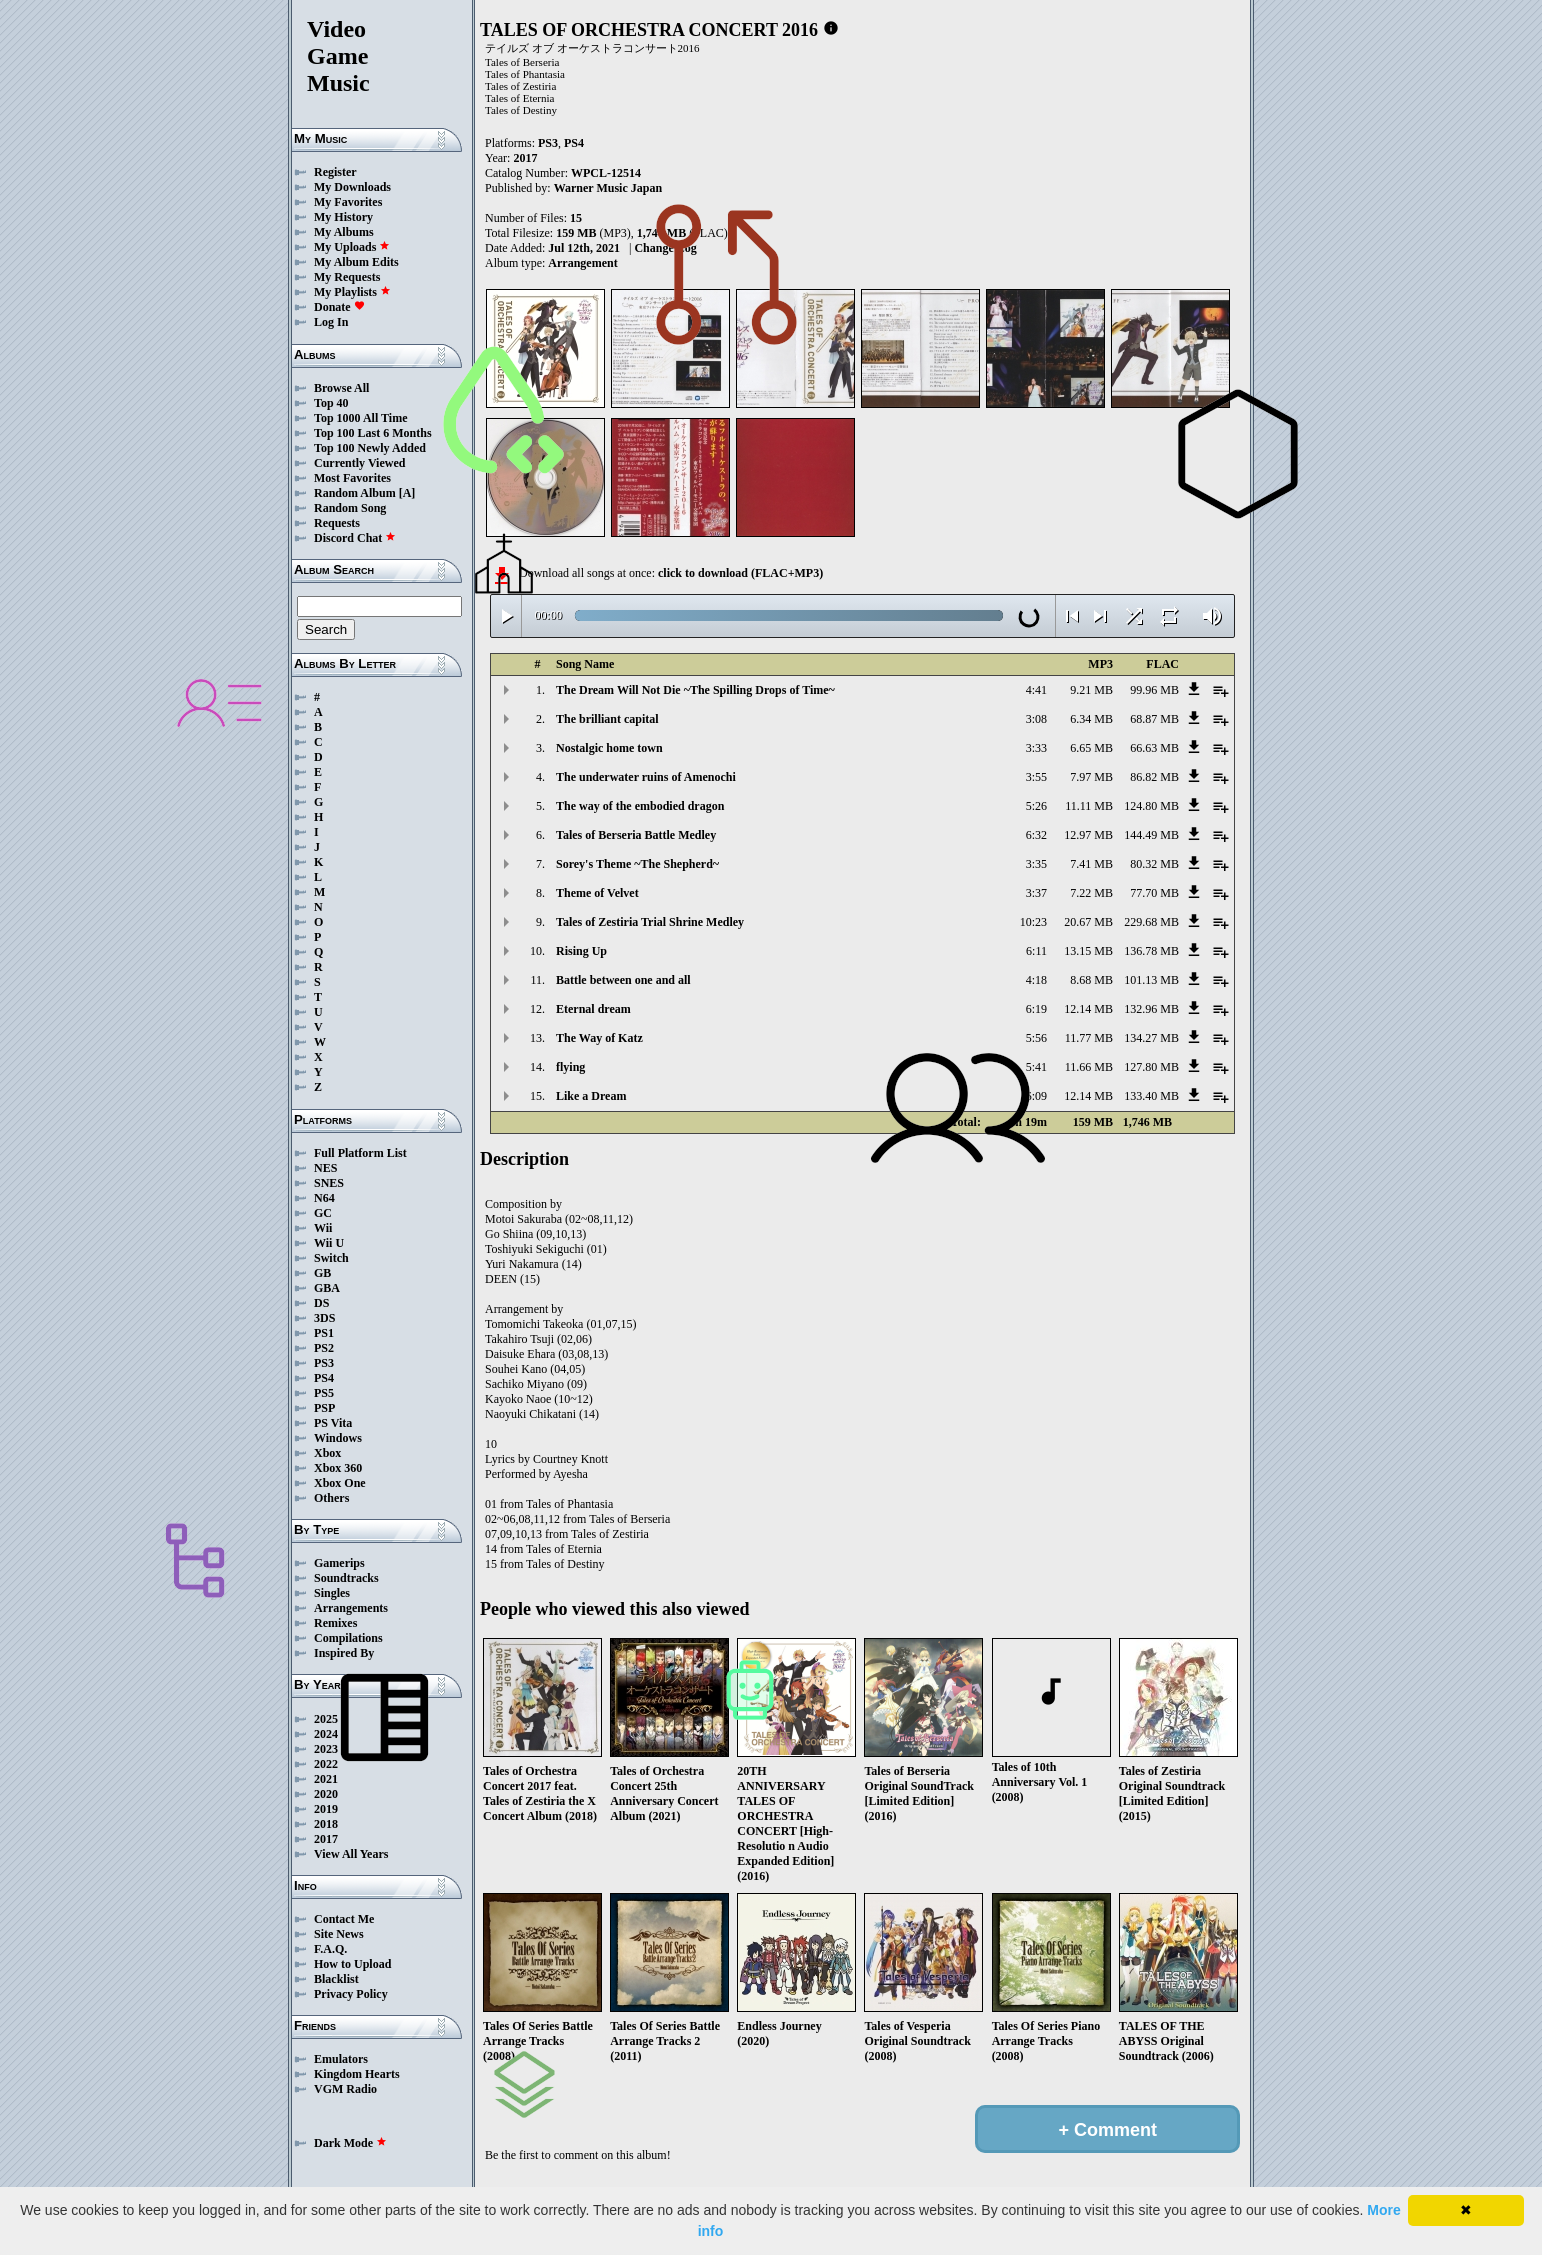  What do you see at coordinates (524, 2084) in the screenshot?
I see `toggle layer visibility in editor` at bounding box center [524, 2084].